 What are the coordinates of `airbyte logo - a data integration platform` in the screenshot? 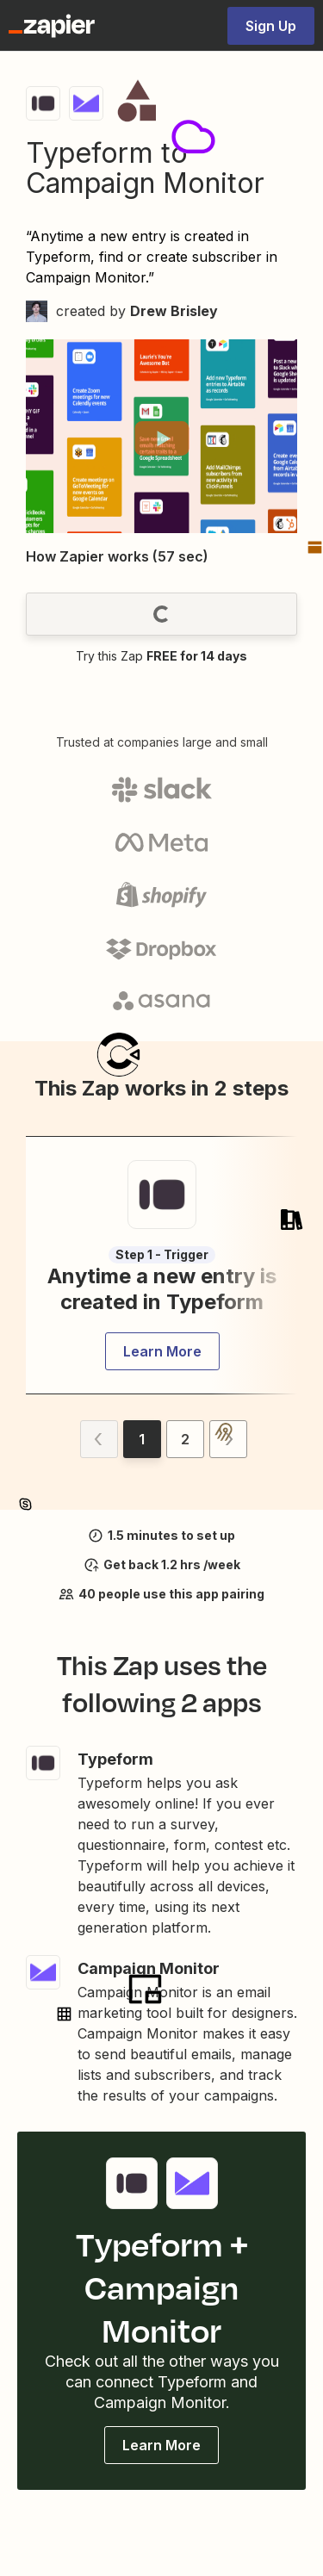 It's located at (223, 1431).